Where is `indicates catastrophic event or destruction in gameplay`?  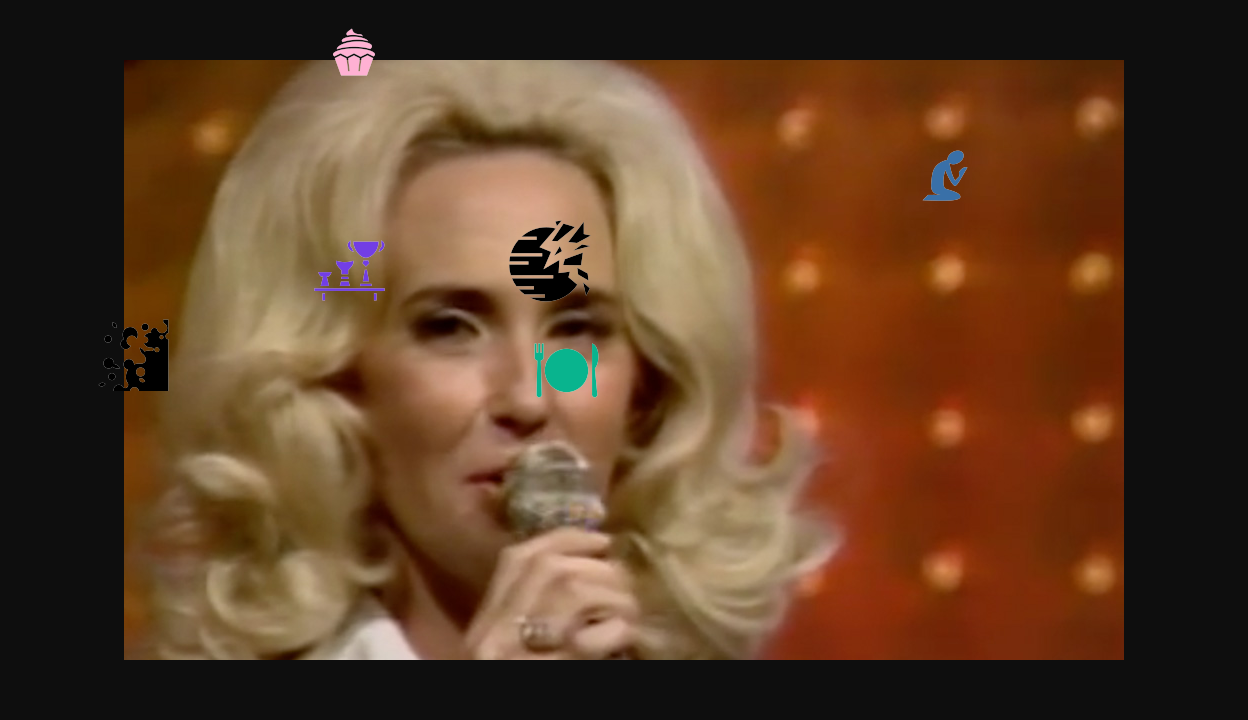 indicates catastrophic event or destruction in gameplay is located at coordinates (550, 261).